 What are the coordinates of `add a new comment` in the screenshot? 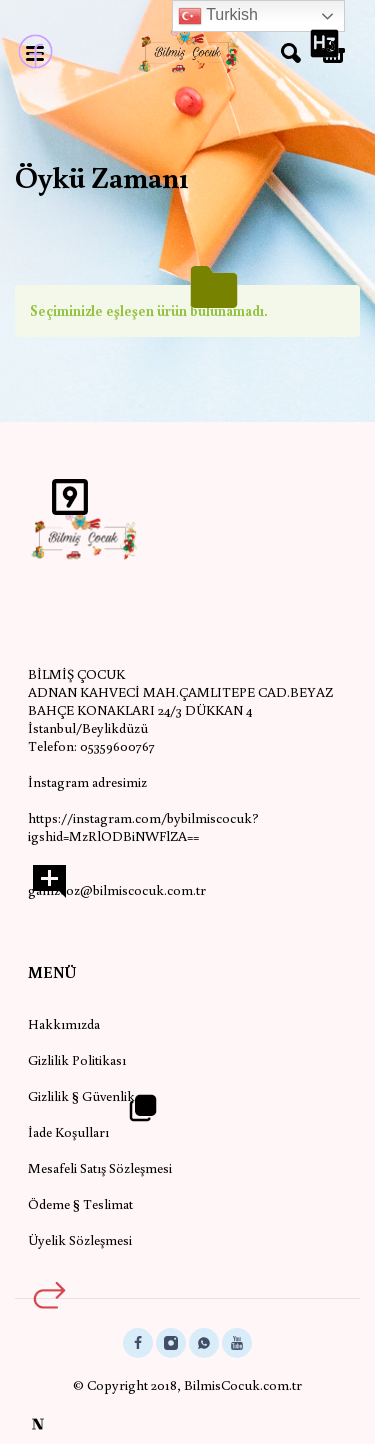 It's located at (49, 881).